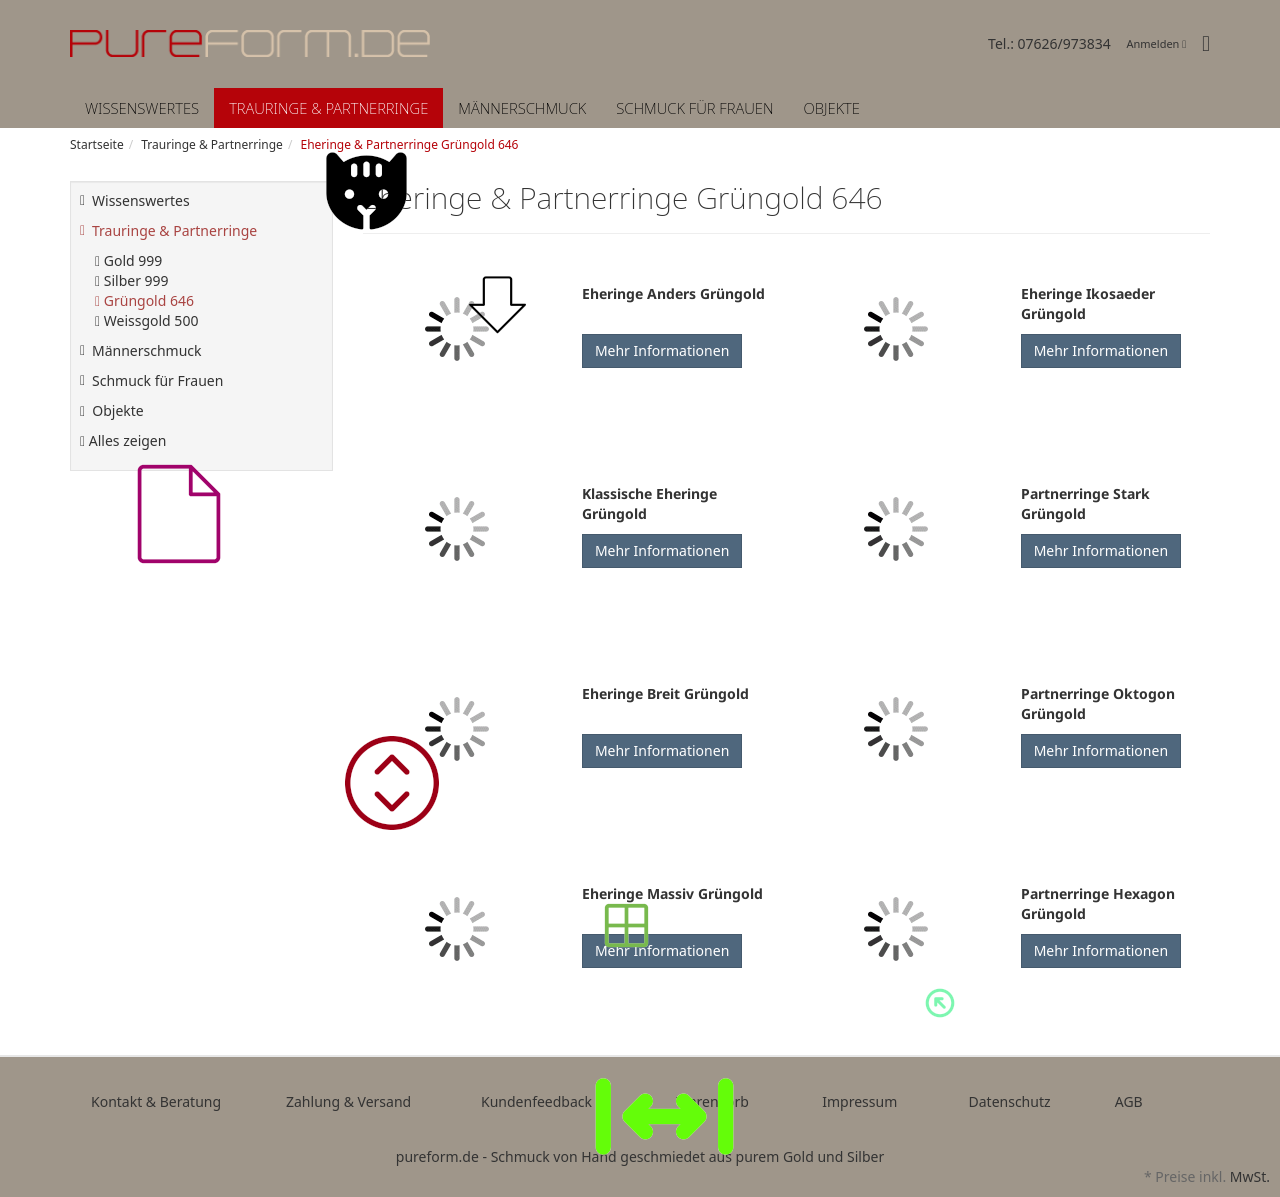  Describe the element at coordinates (366, 189) in the screenshot. I see `access pet-related features or settings` at that location.